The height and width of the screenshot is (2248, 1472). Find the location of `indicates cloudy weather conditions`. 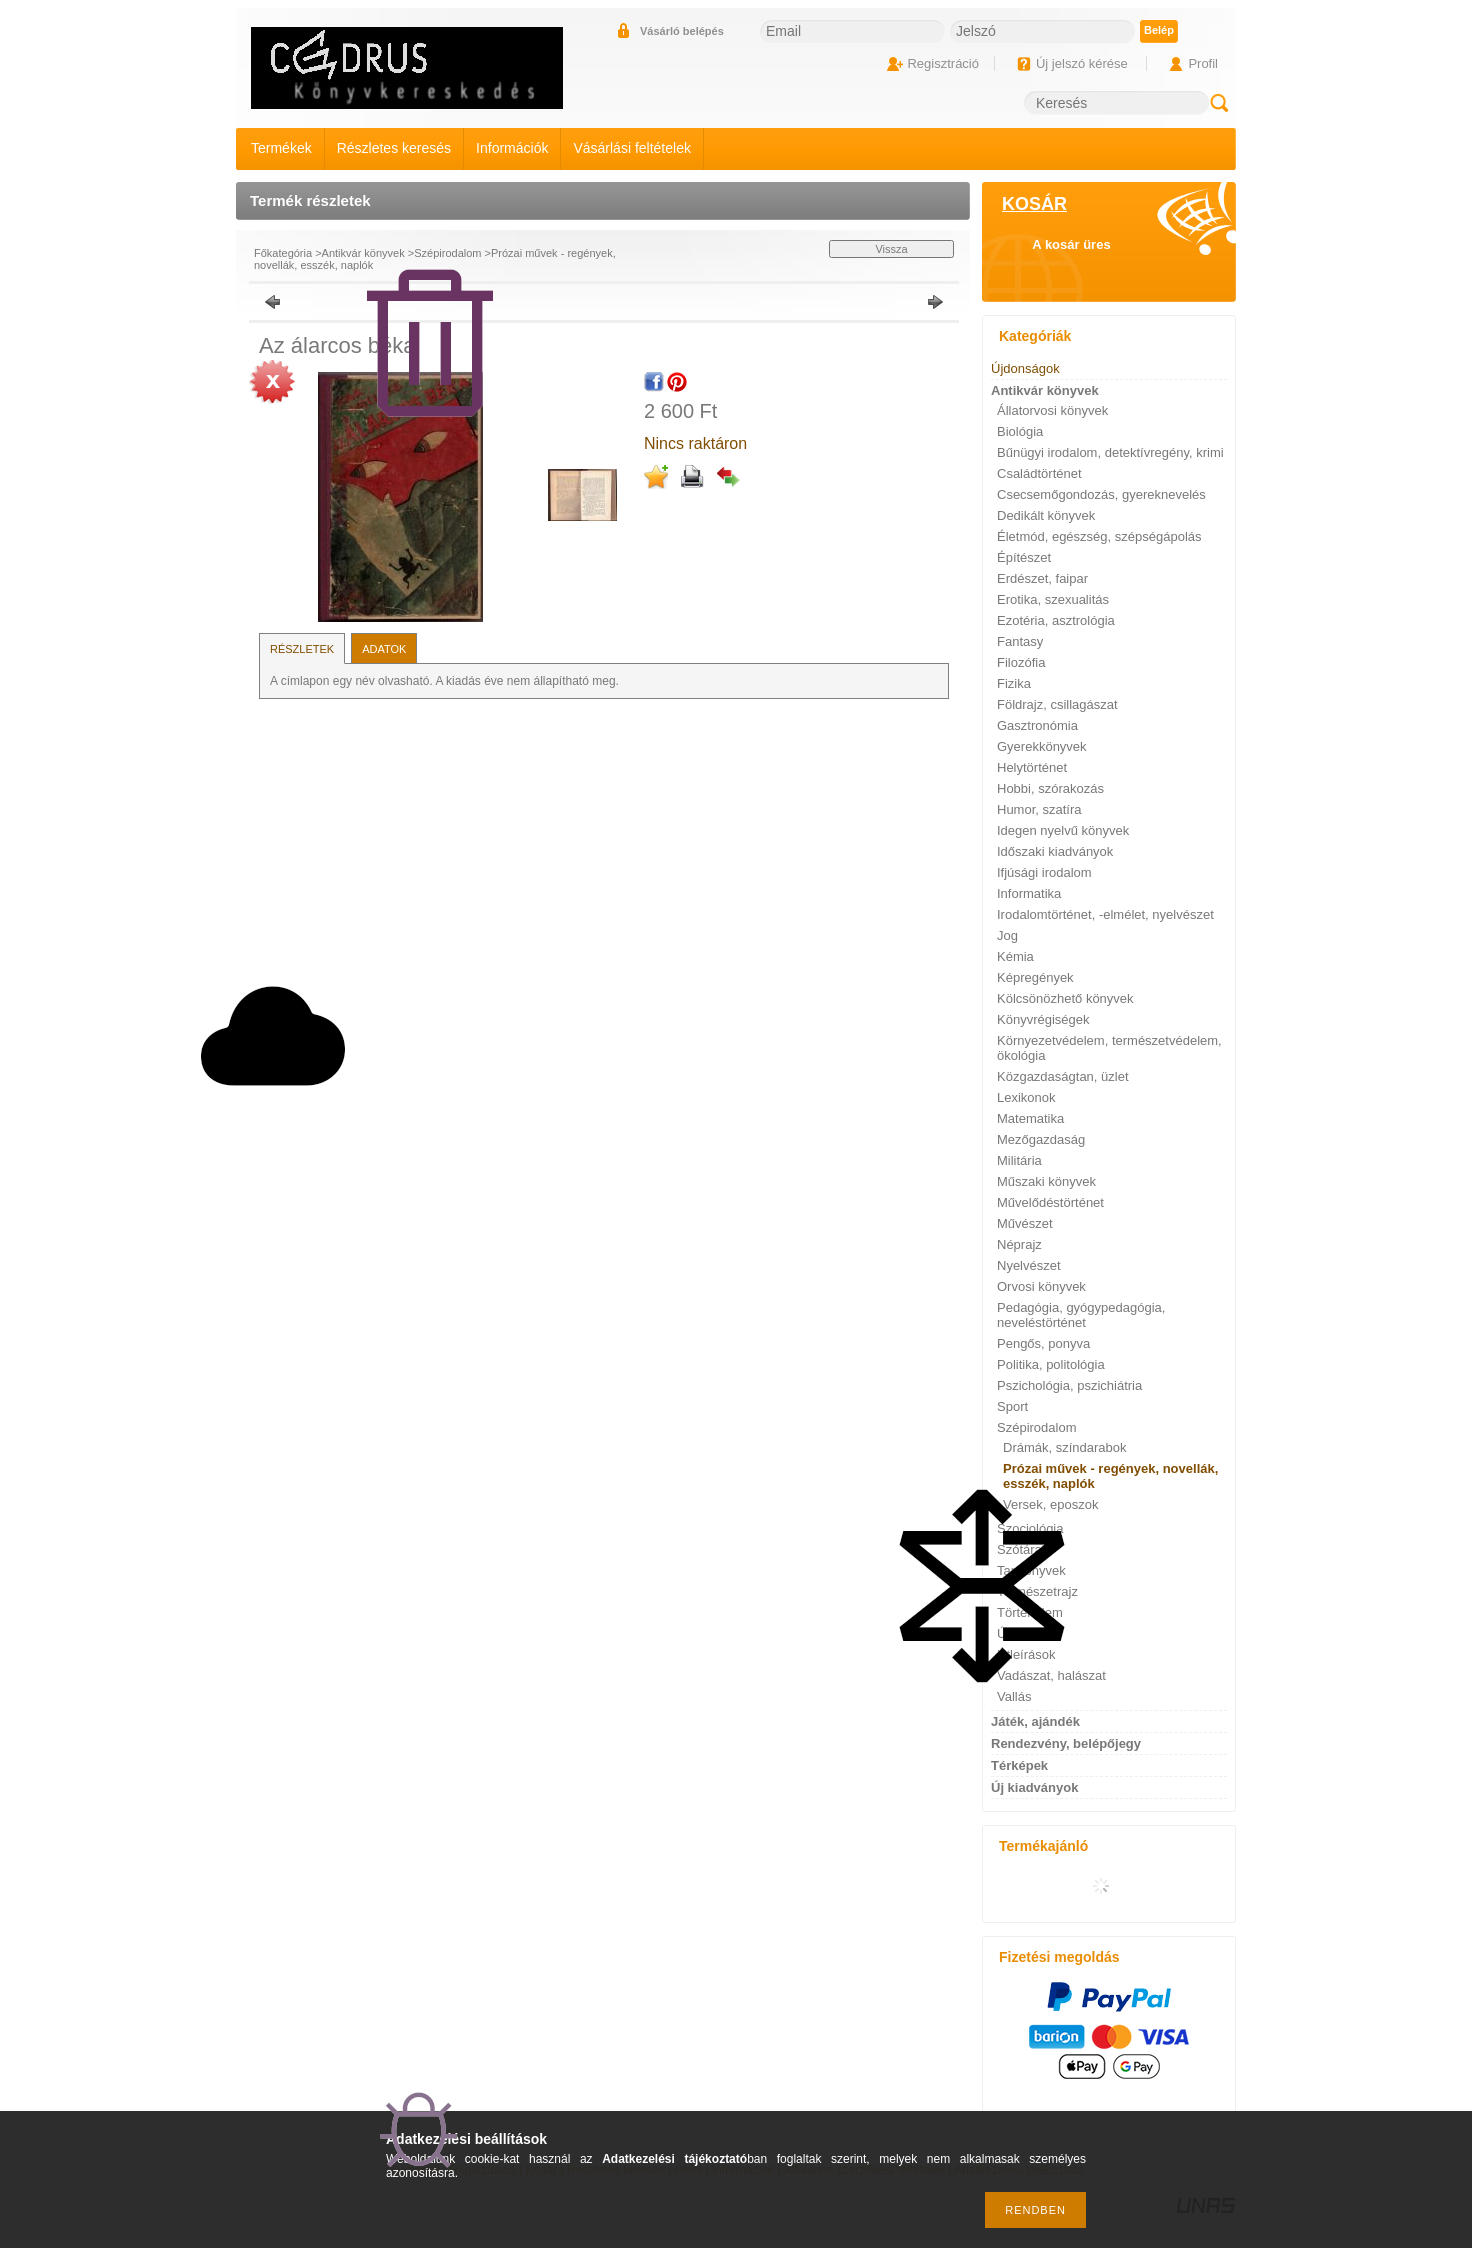

indicates cloudy weather conditions is located at coordinates (273, 1036).